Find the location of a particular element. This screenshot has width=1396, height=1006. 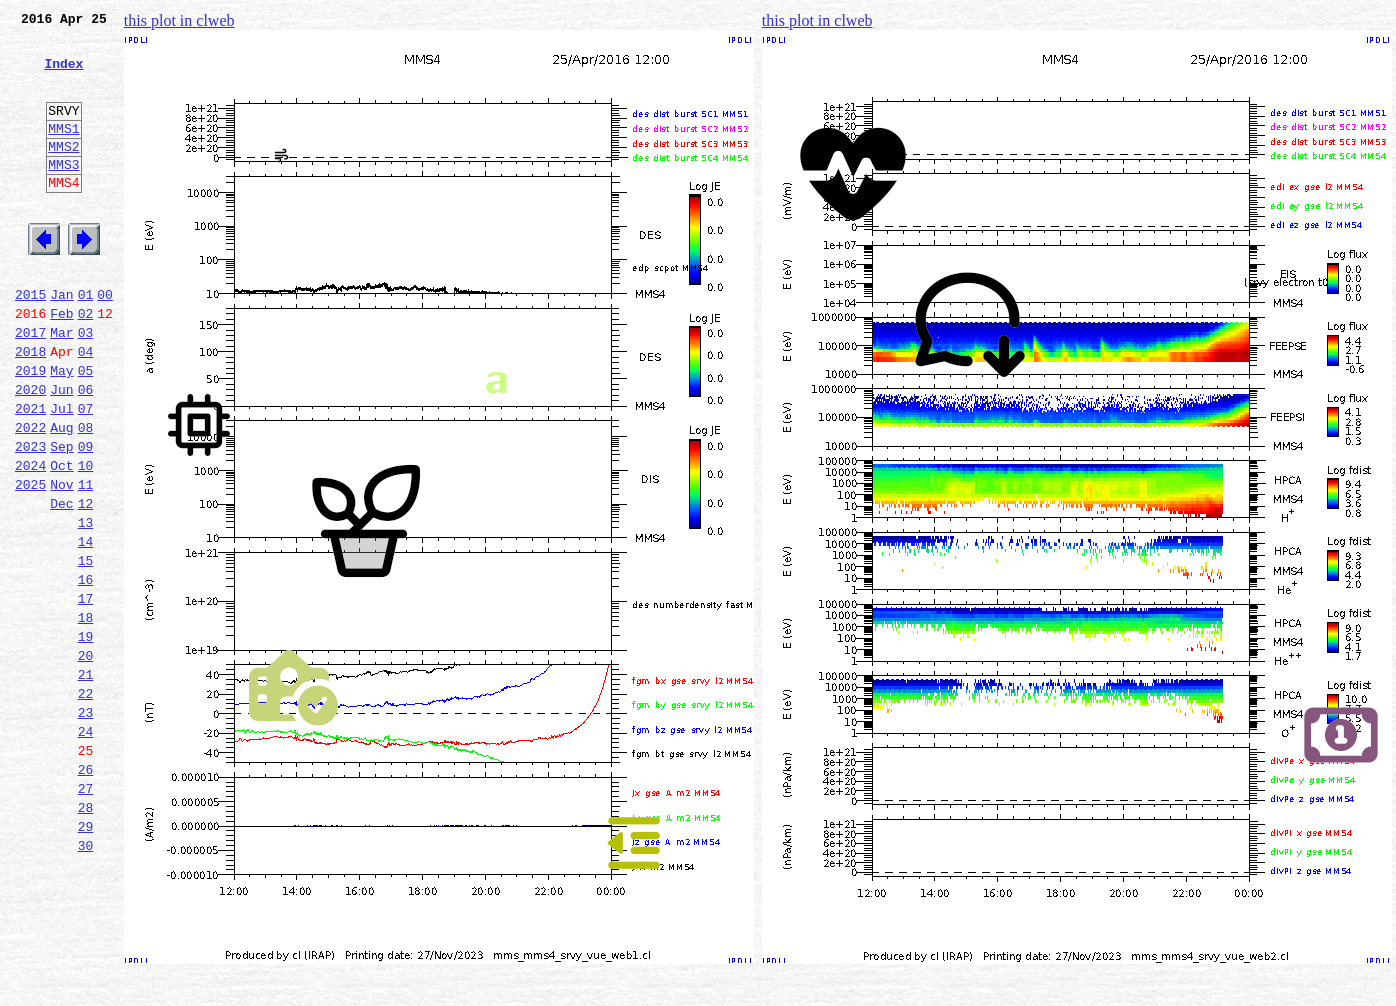

view payment or billing information is located at coordinates (1341, 735).